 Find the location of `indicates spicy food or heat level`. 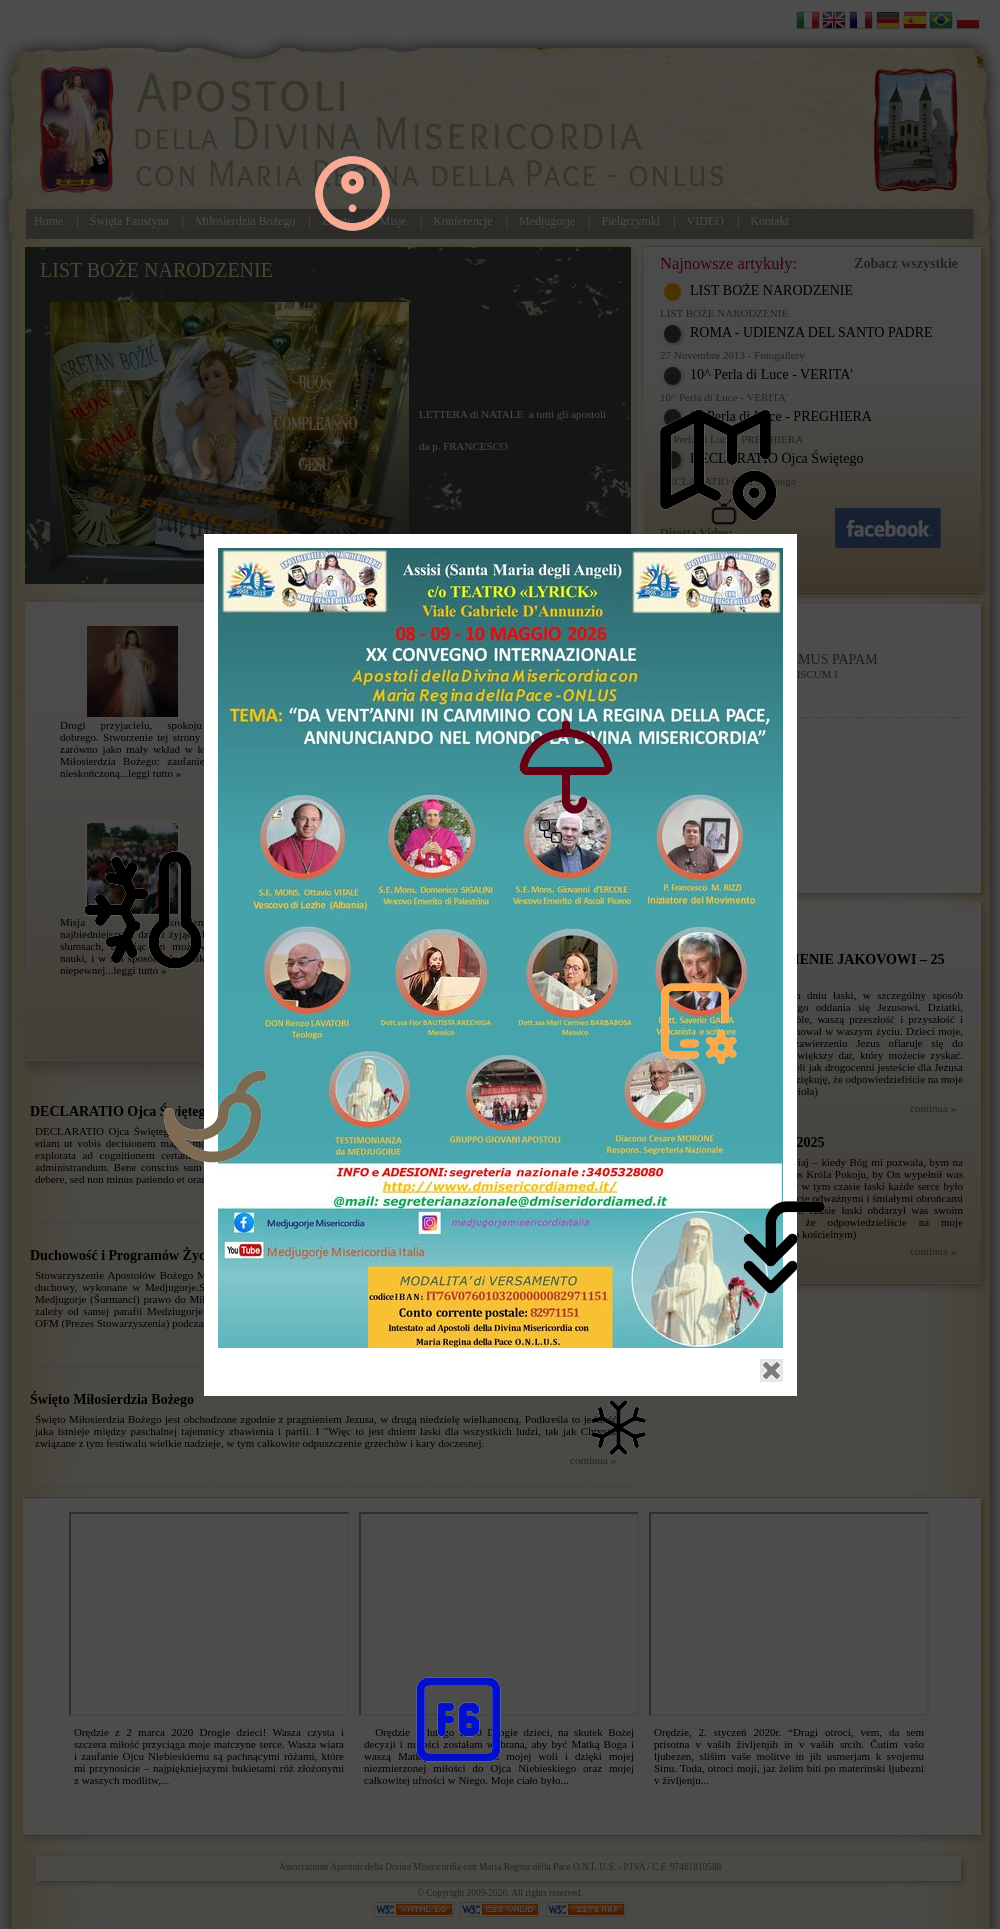

indicates spicy food or heat level is located at coordinates (218, 1119).